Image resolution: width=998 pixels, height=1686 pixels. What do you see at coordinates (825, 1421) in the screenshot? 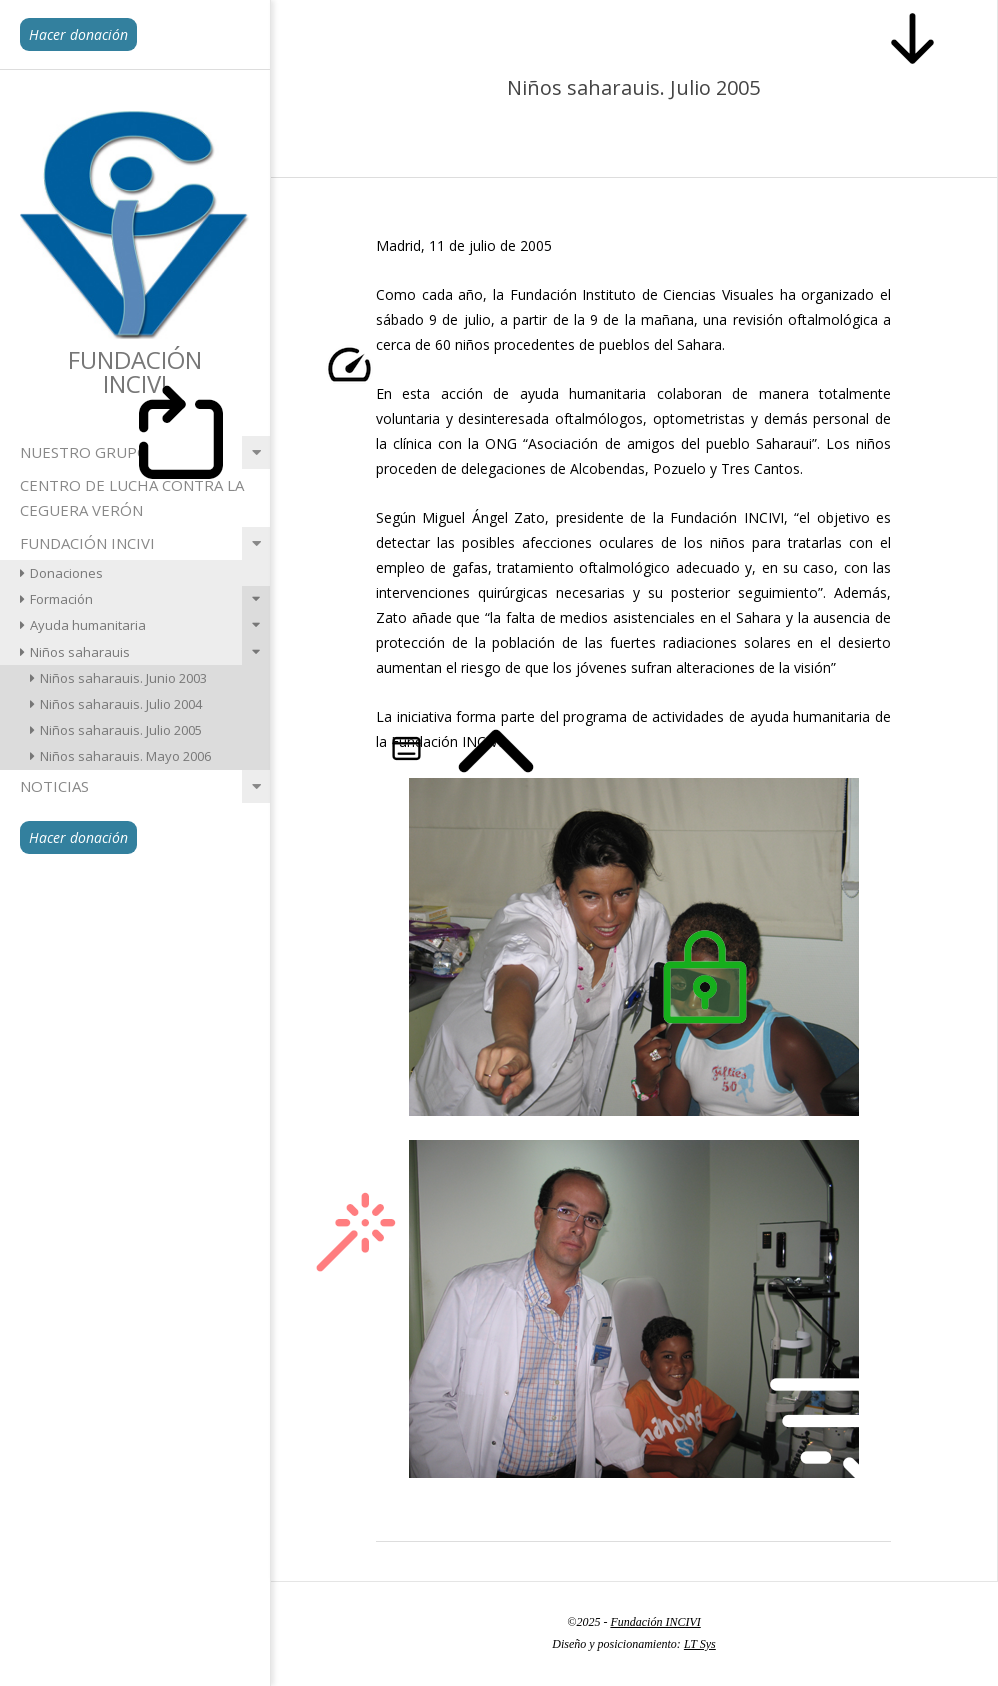
I see `sort or filter items in descending order` at bounding box center [825, 1421].